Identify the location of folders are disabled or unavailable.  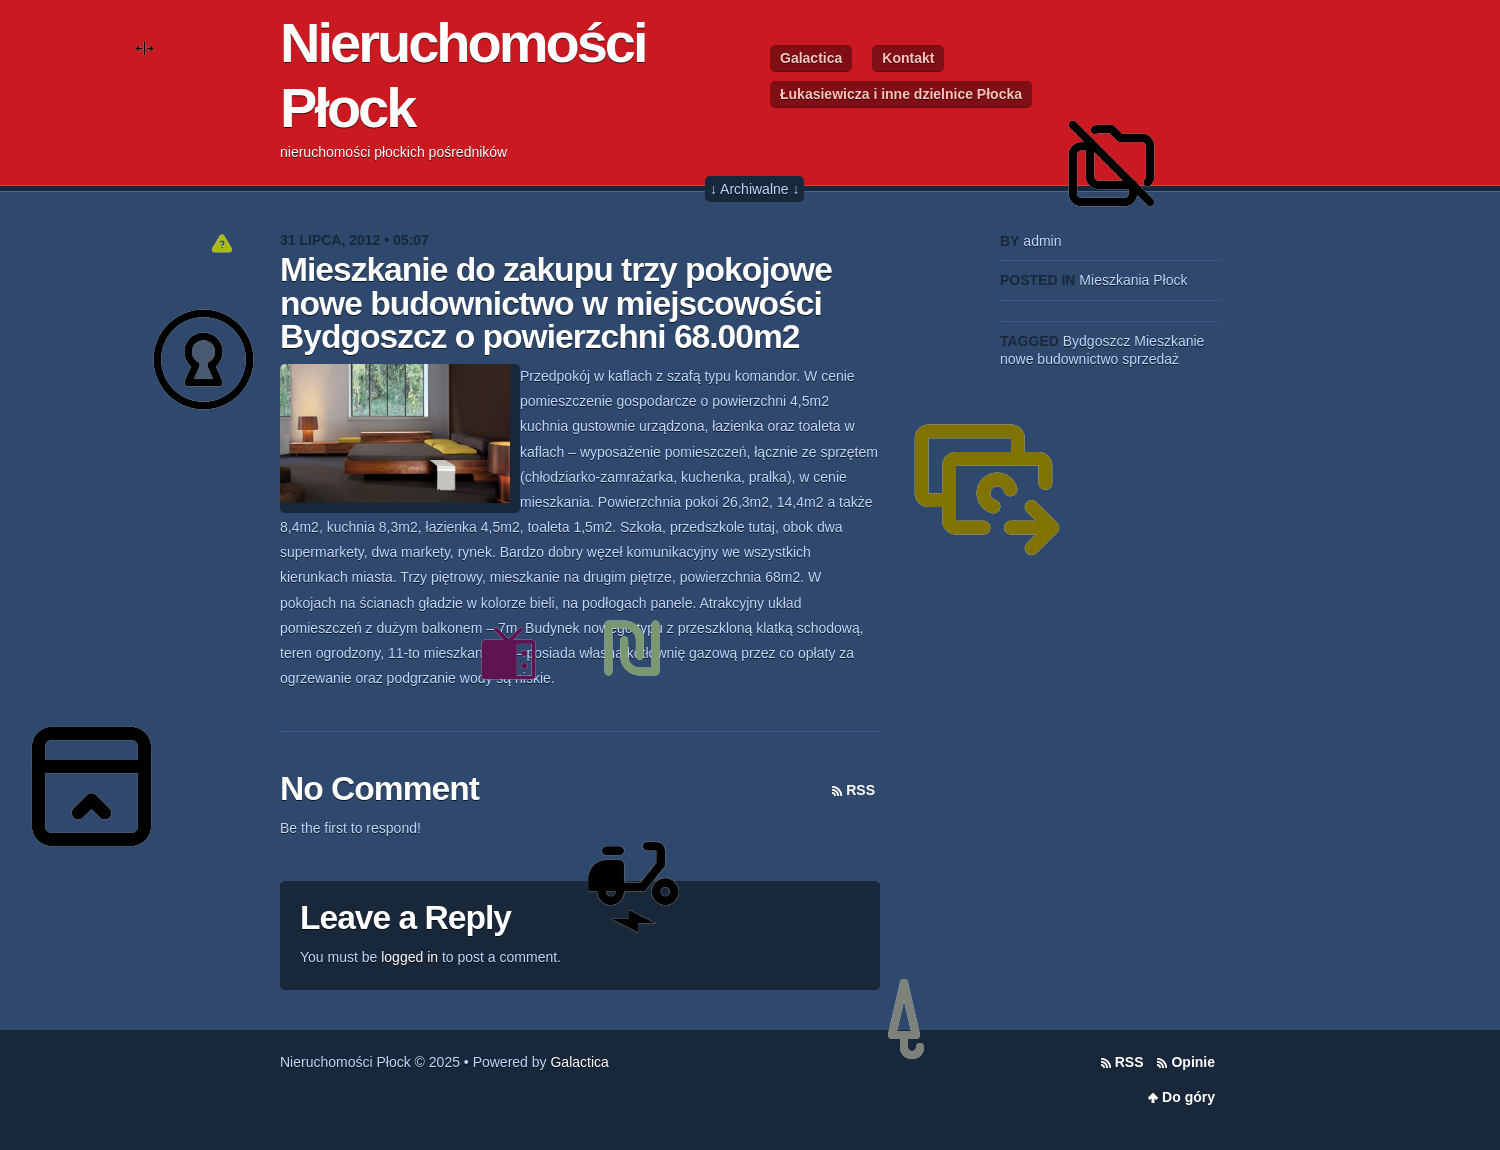
(1111, 163).